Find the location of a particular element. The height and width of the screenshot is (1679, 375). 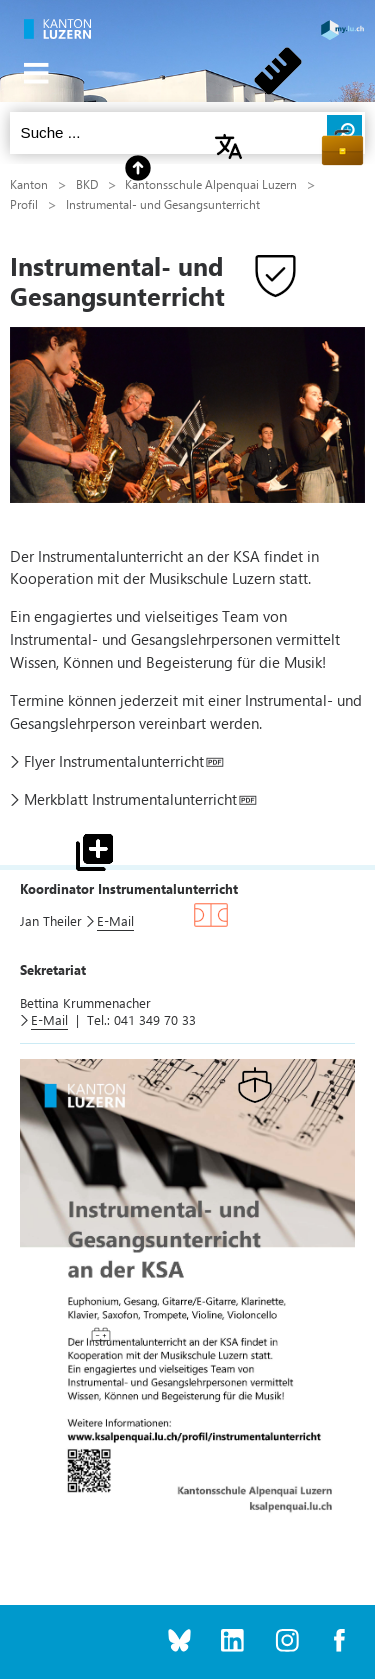

view basketball court availability is located at coordinates (211, 915).